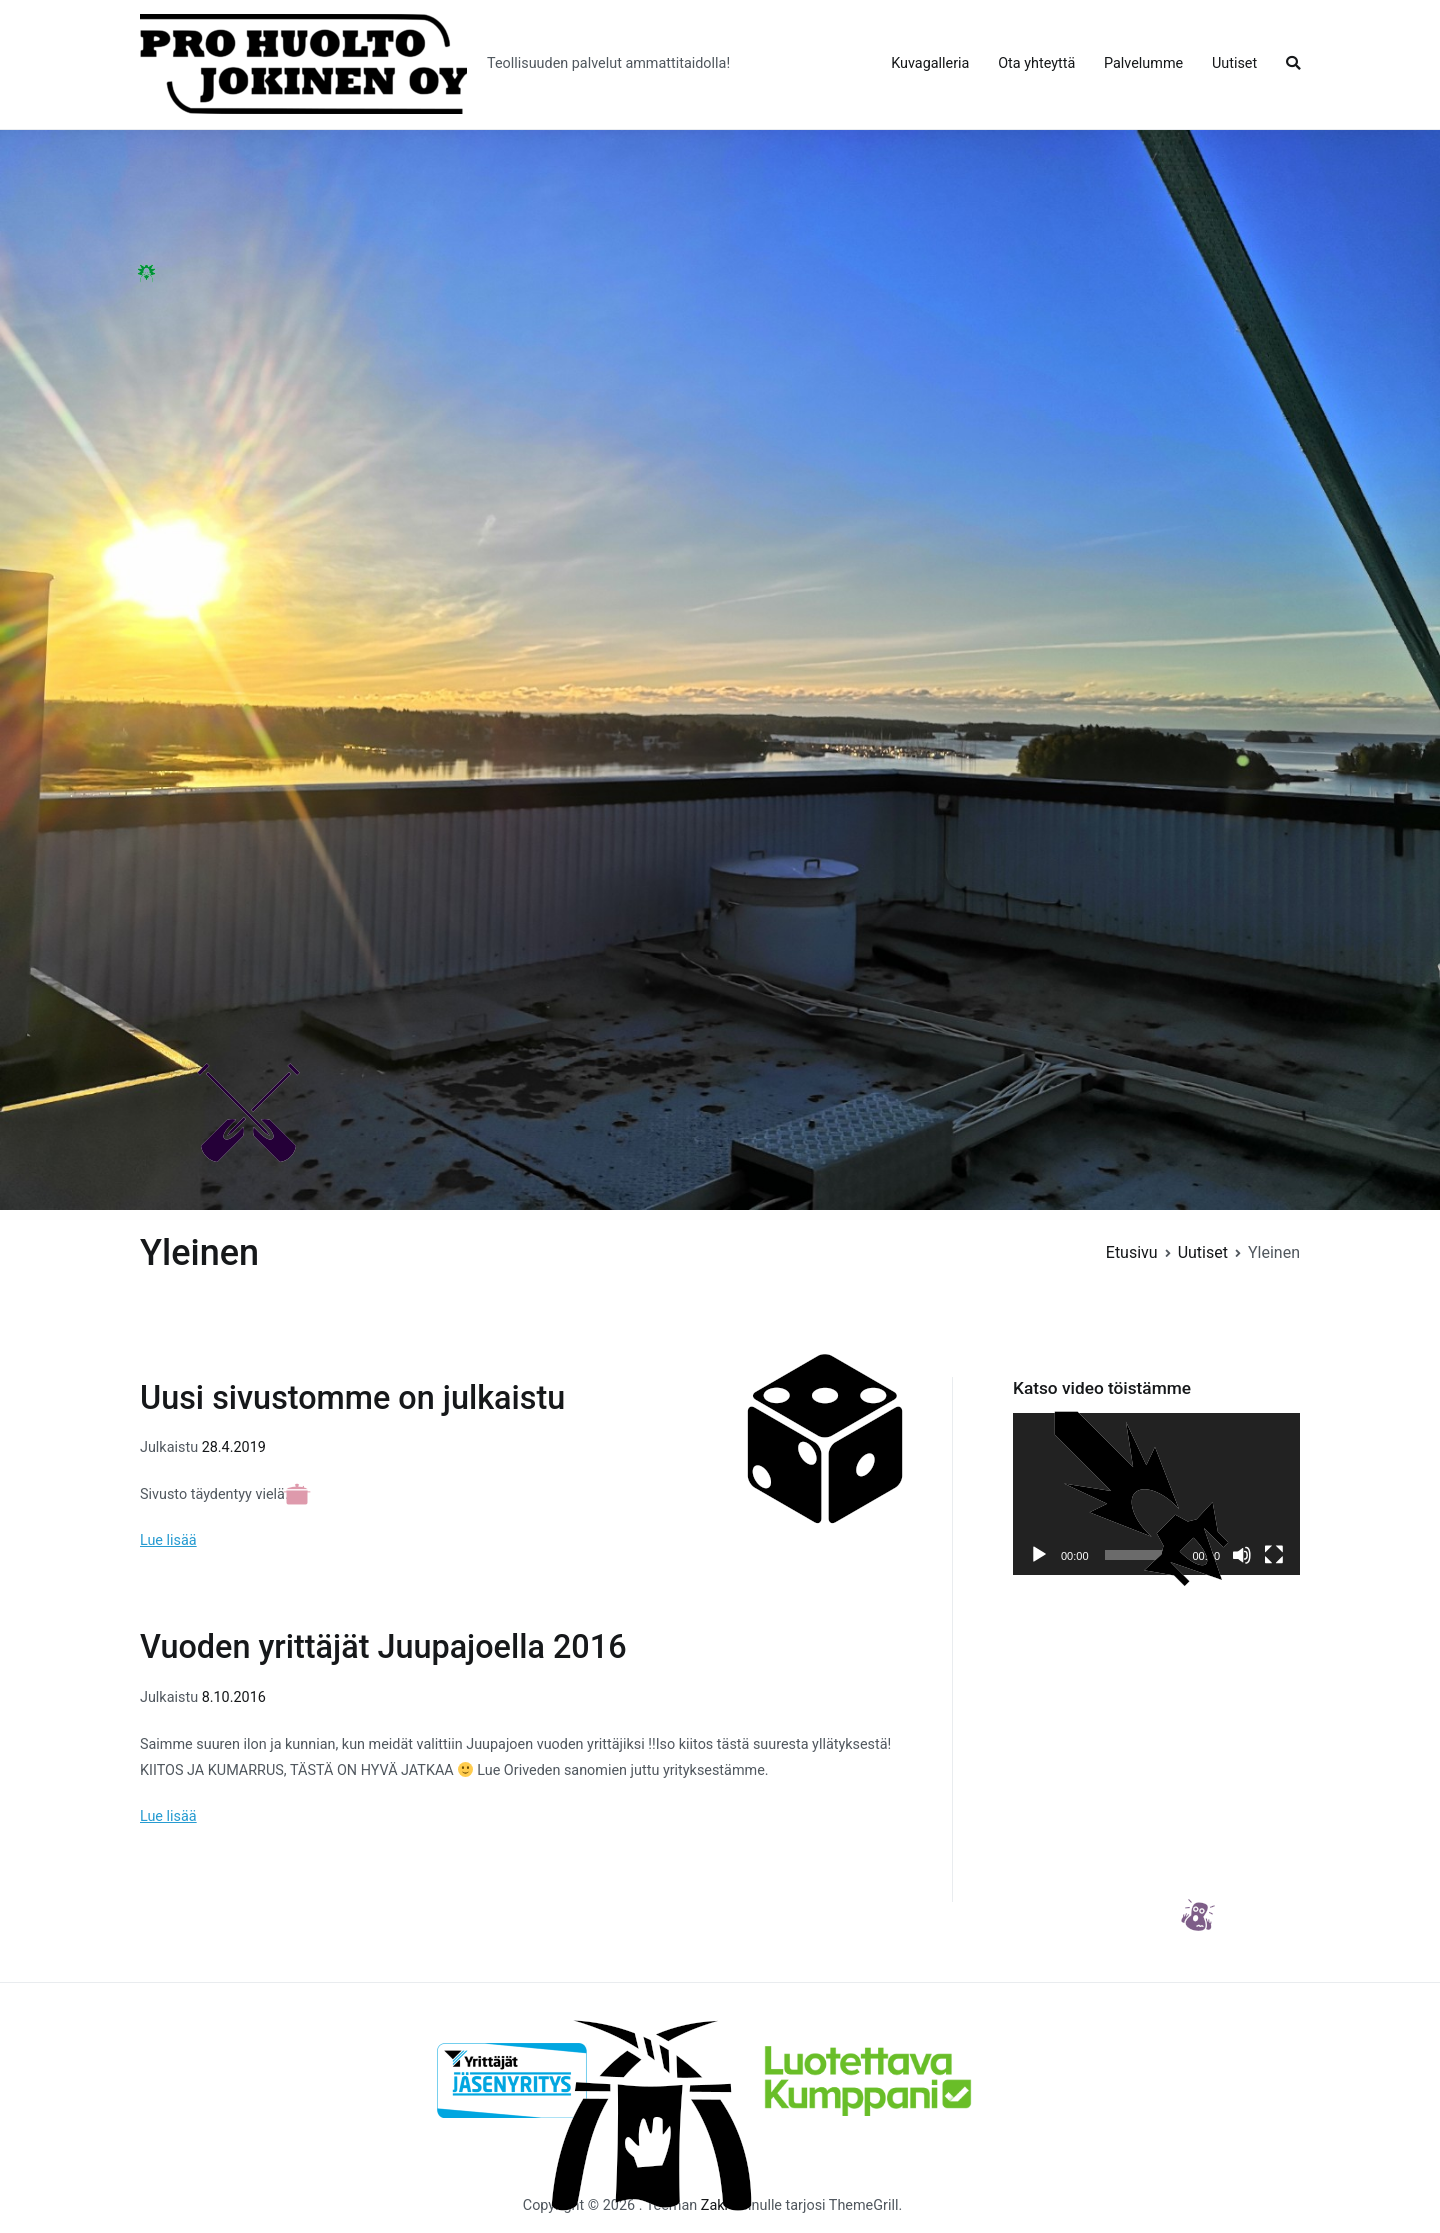 This screenshot has width=1440, height=2233. Describe the element at coordinates (651, 2115) in the screenshot. I see `select a clan or faction banner` at that location.